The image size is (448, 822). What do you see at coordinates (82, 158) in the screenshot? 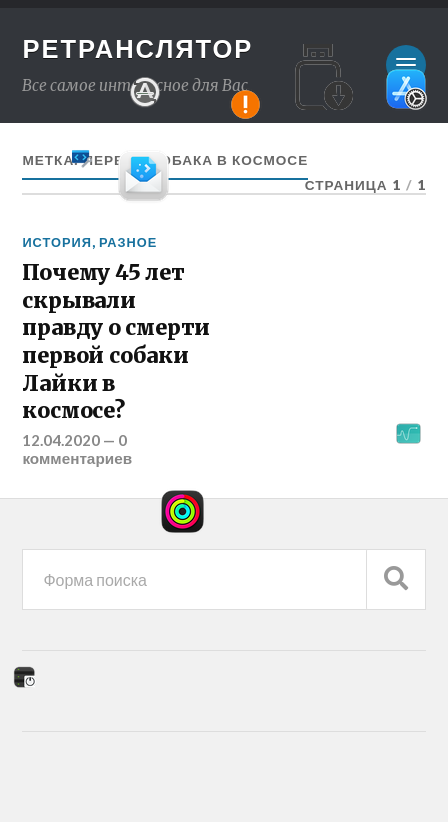
I see `open remote tools application` at bounding box center [82, 158].